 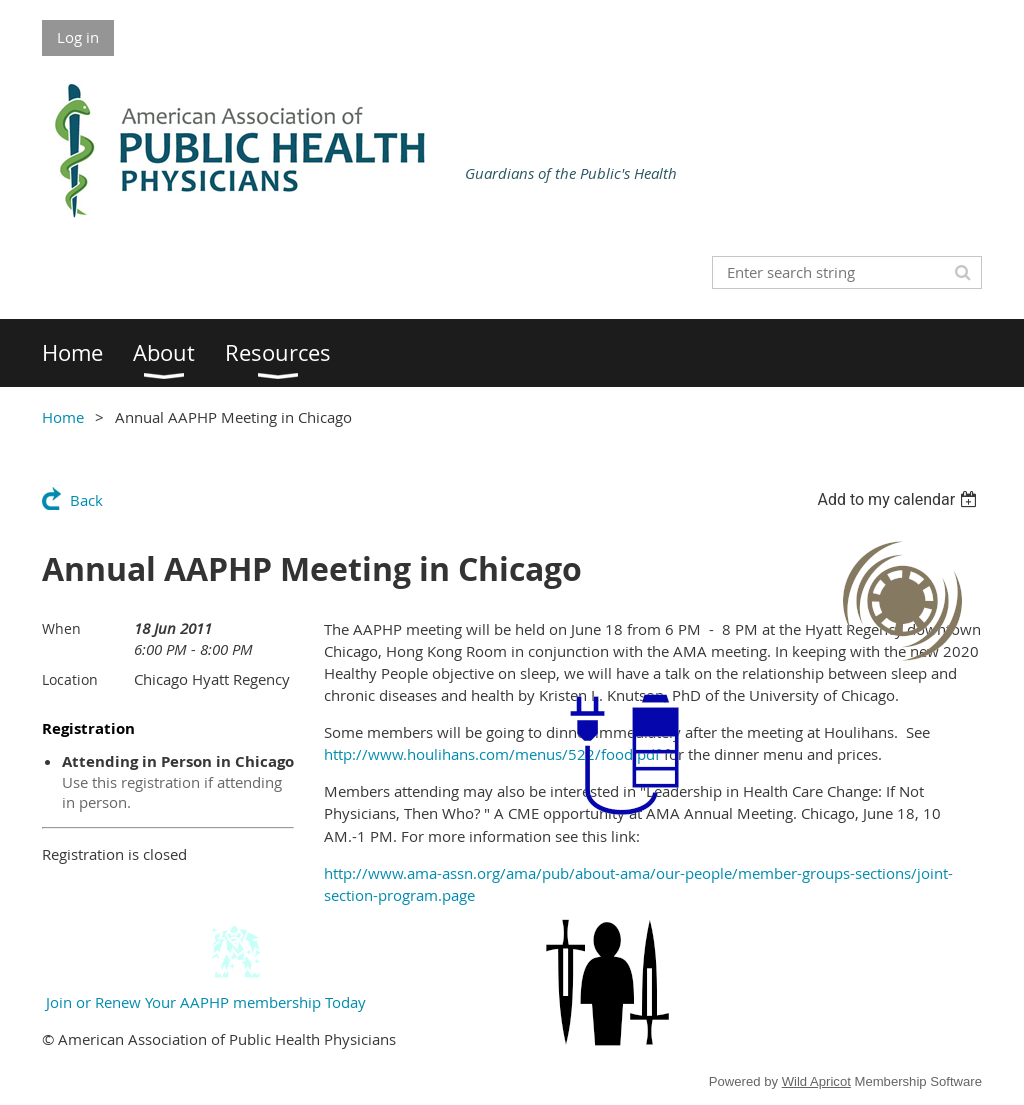 I want to click on indicates motion detection is active, so click(x=902, y=601).